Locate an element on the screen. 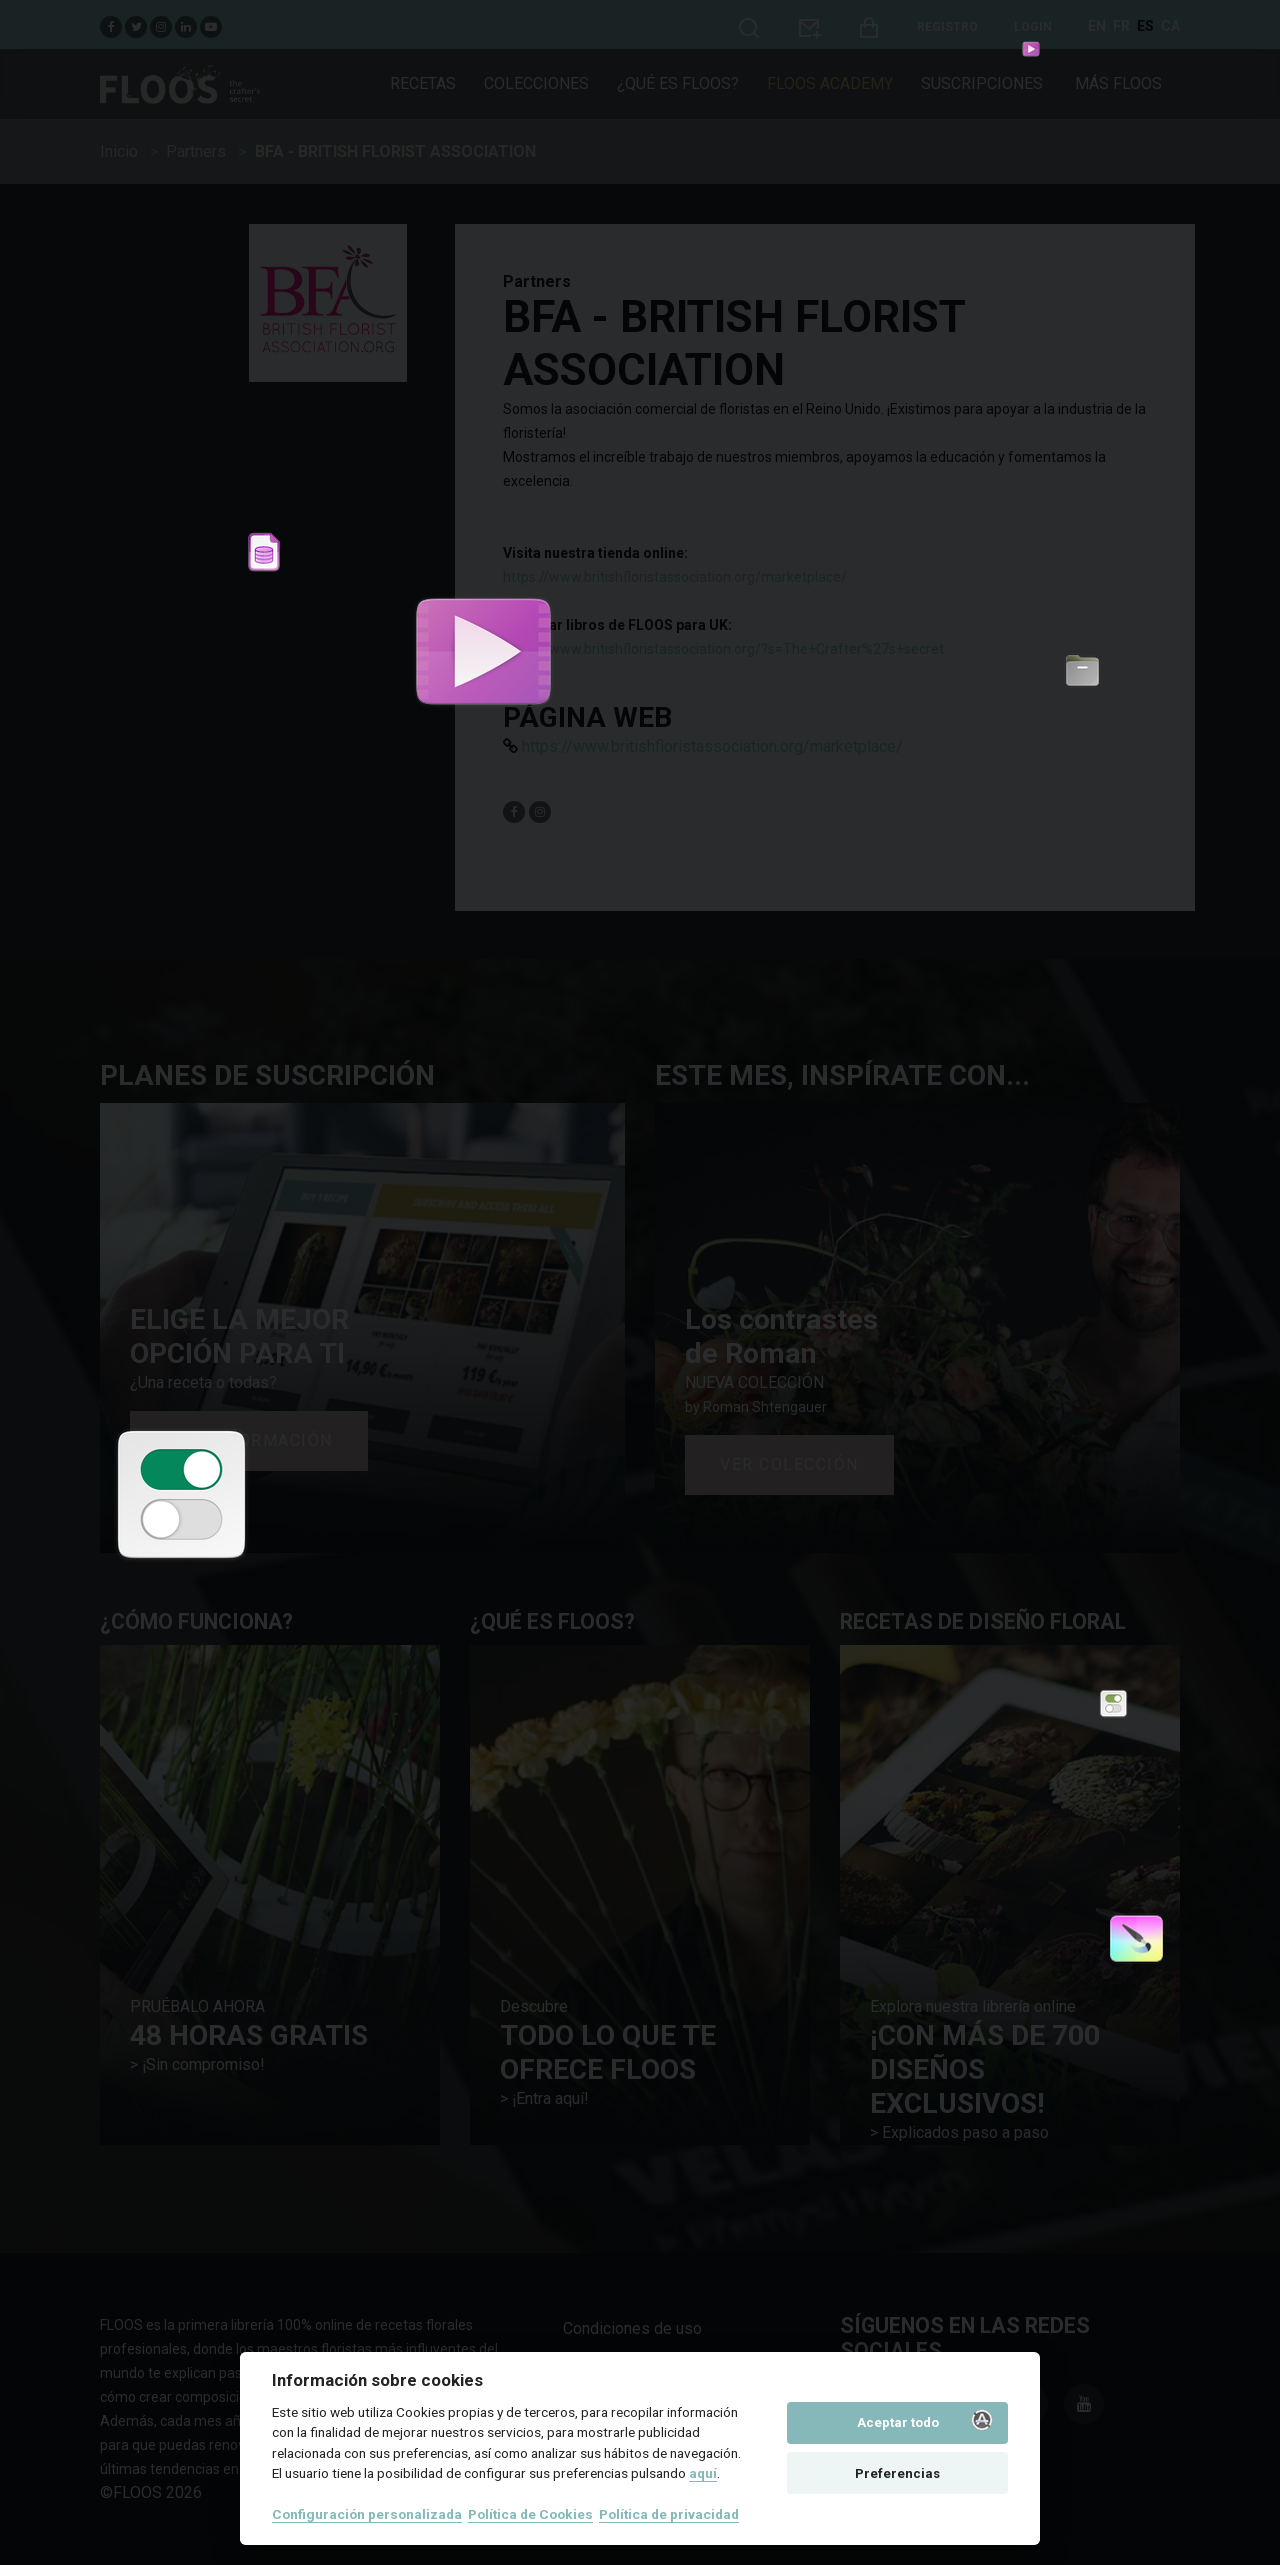 This screenshot has width=1280, height=2565. open gnome tweaks settings application is located at coordinates (181, 1494).